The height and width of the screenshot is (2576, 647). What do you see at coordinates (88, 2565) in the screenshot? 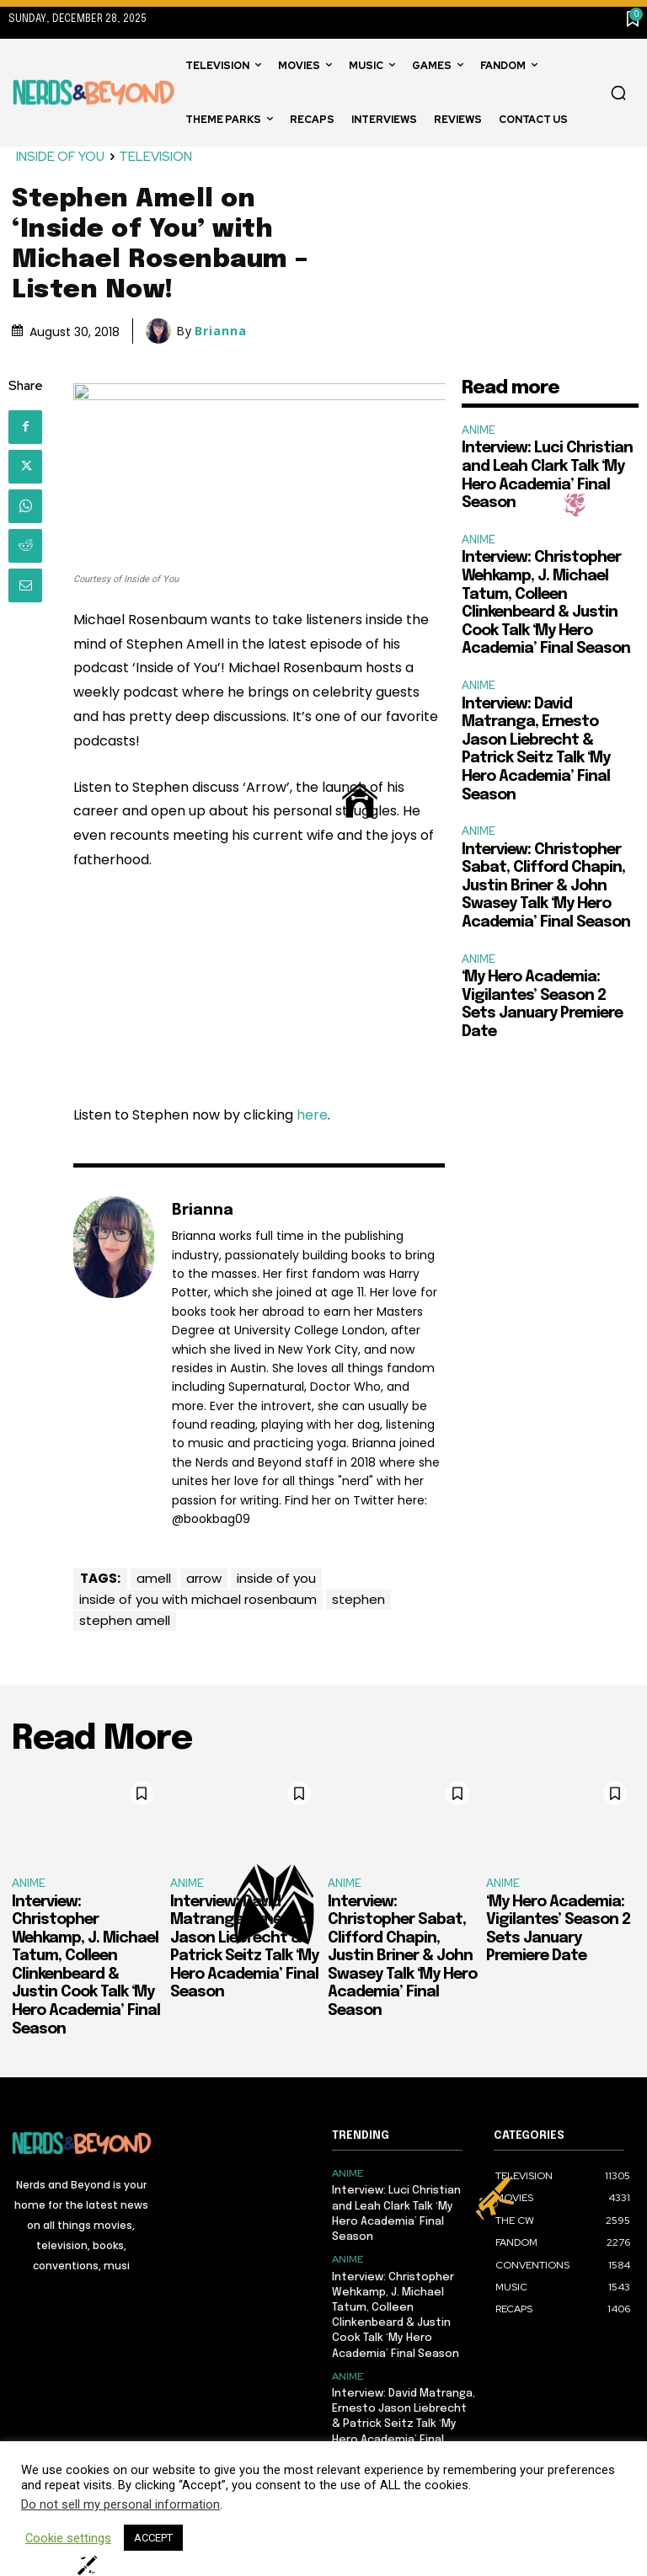
I see `access sculpting or carving tools` at bounding box center [88, 2565].